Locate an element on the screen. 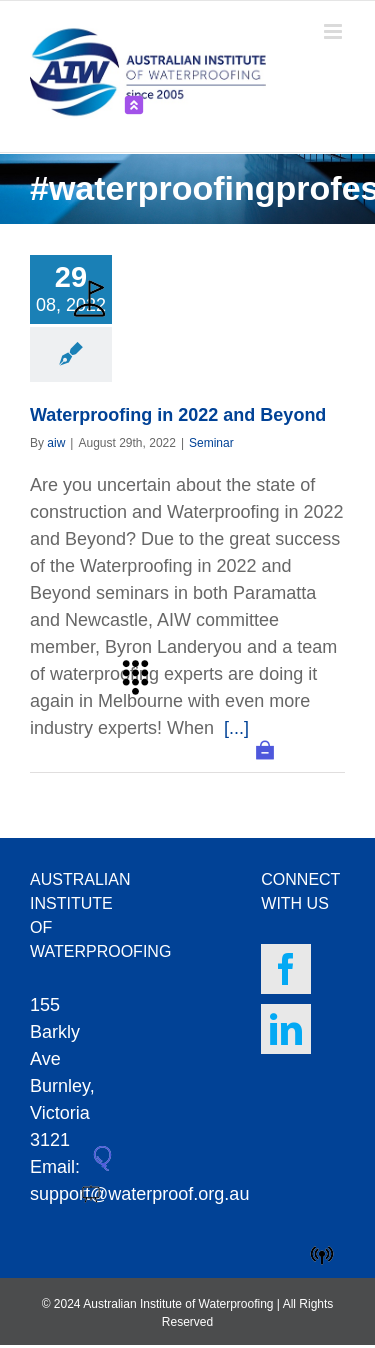 This screenshot has width=375, height=1348. access radio or audio streaming is located at coordinates (322, 1255).